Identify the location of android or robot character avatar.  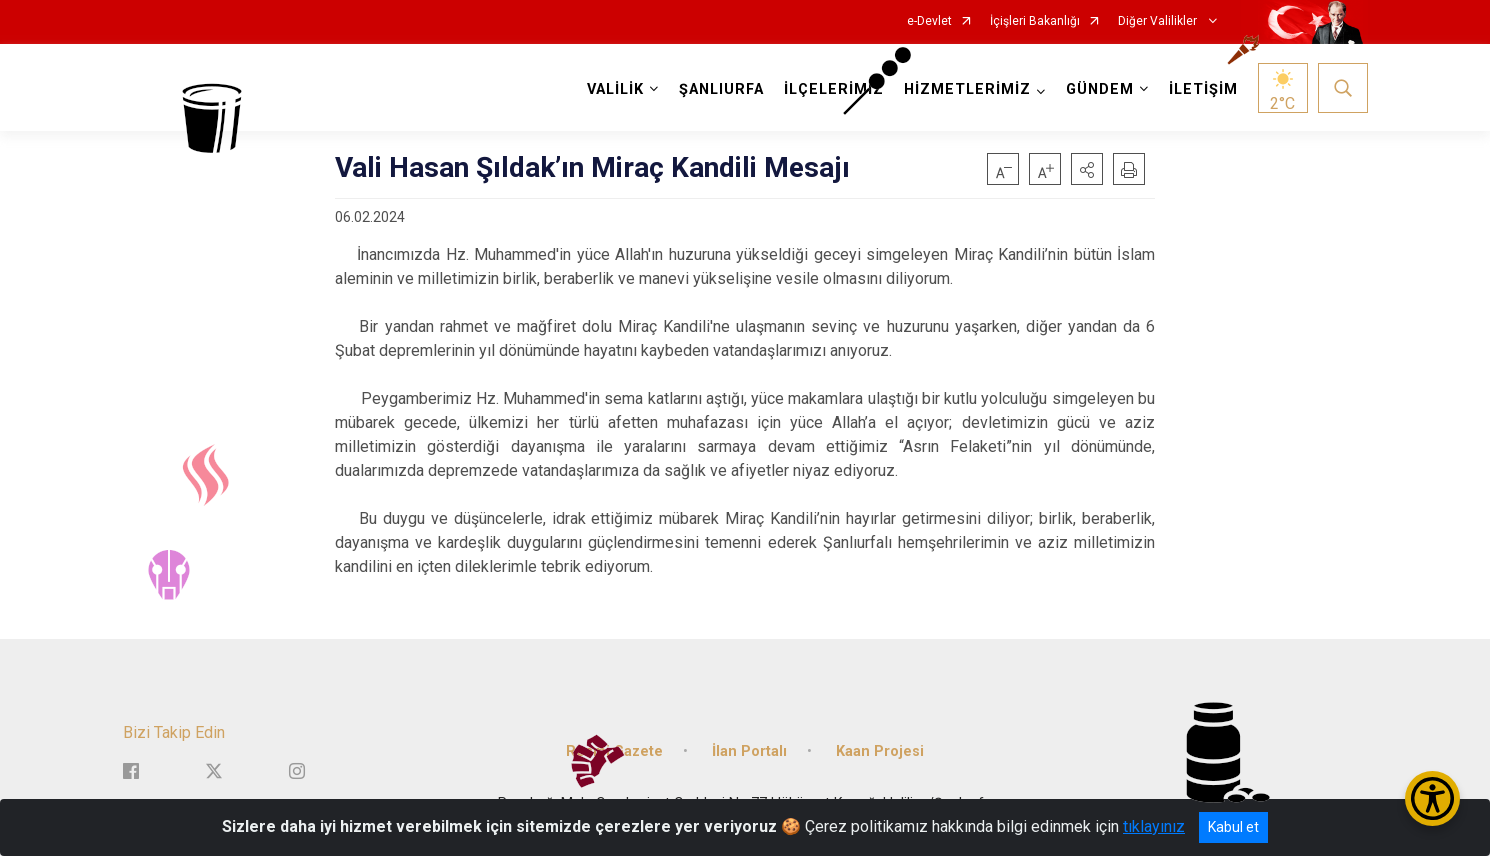
(169, 575).